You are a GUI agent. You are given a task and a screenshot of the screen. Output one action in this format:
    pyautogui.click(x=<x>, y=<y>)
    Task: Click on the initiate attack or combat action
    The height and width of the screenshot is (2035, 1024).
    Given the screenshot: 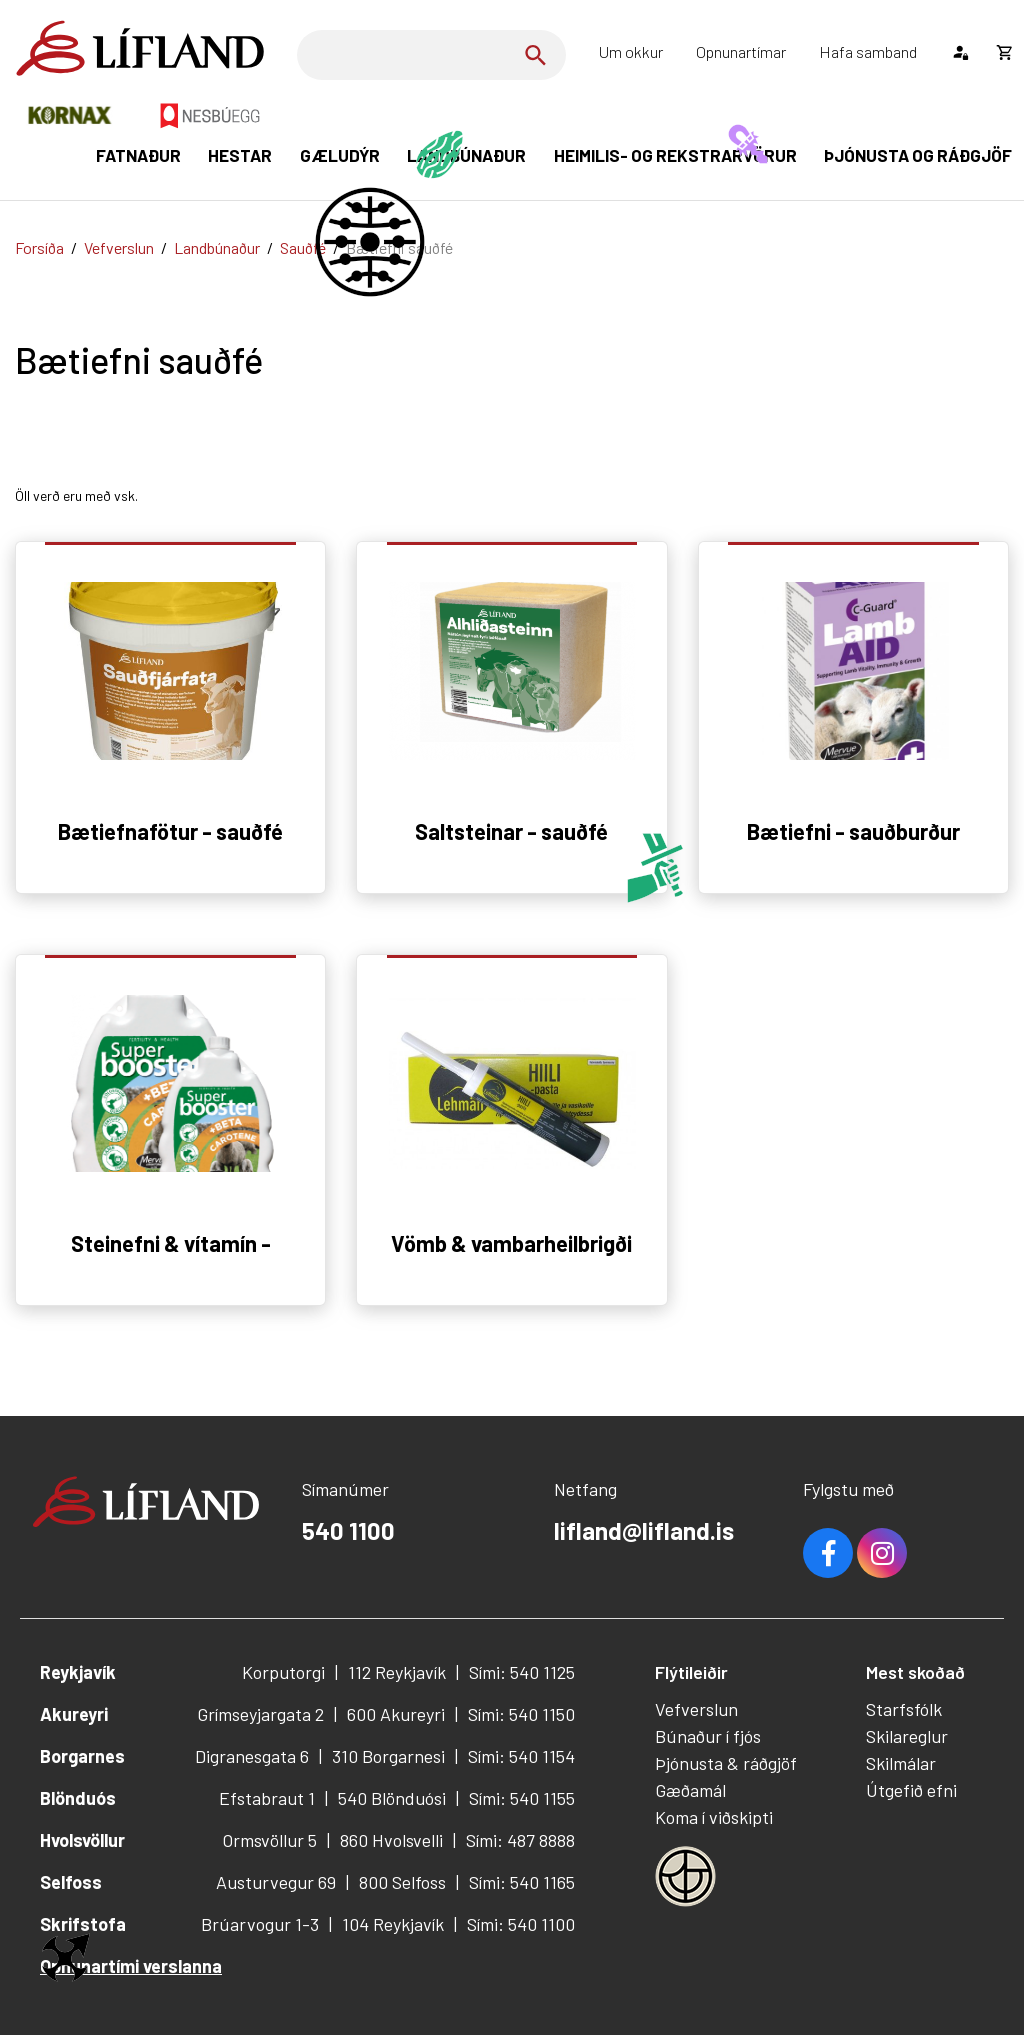 What is the action you would take?
    pyautogui.click(x=662, y=868)
    